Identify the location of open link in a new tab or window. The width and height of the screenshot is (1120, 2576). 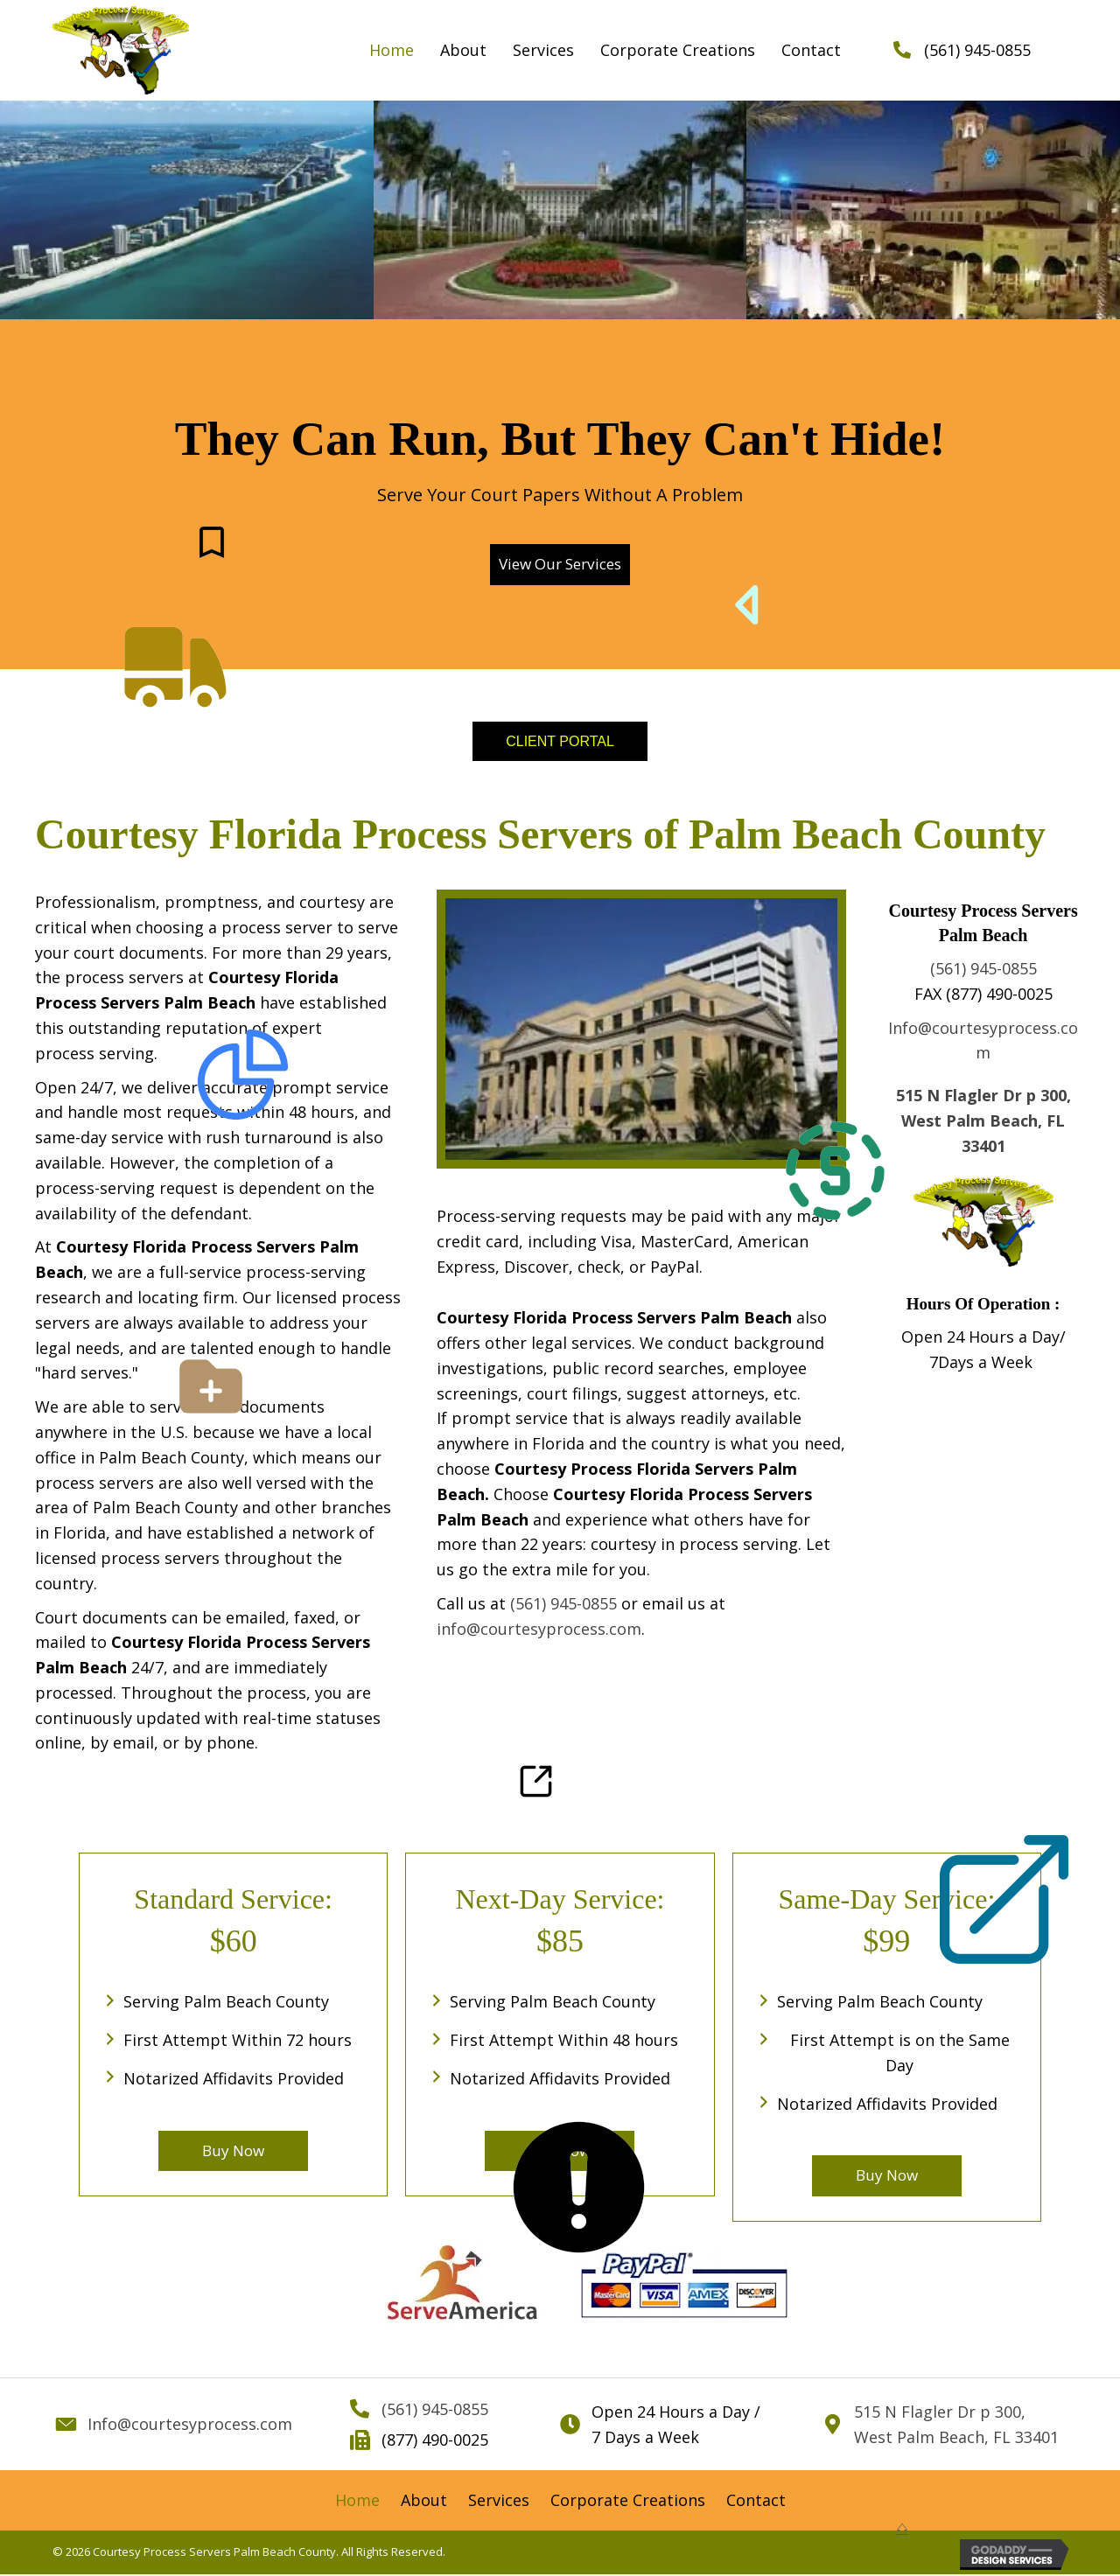
(1004, 1899).